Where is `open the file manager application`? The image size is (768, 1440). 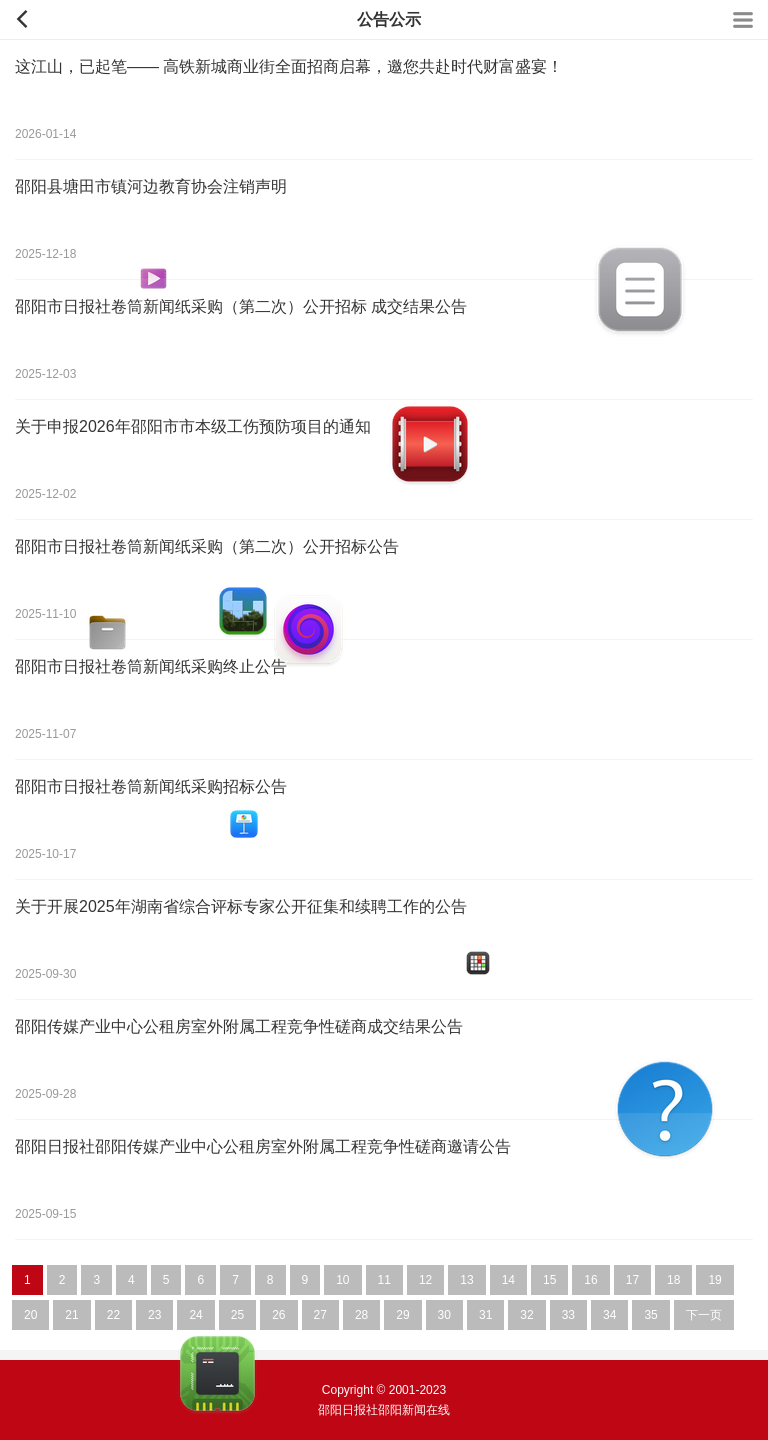
open the file manager application is located at coordinates (107, 632).